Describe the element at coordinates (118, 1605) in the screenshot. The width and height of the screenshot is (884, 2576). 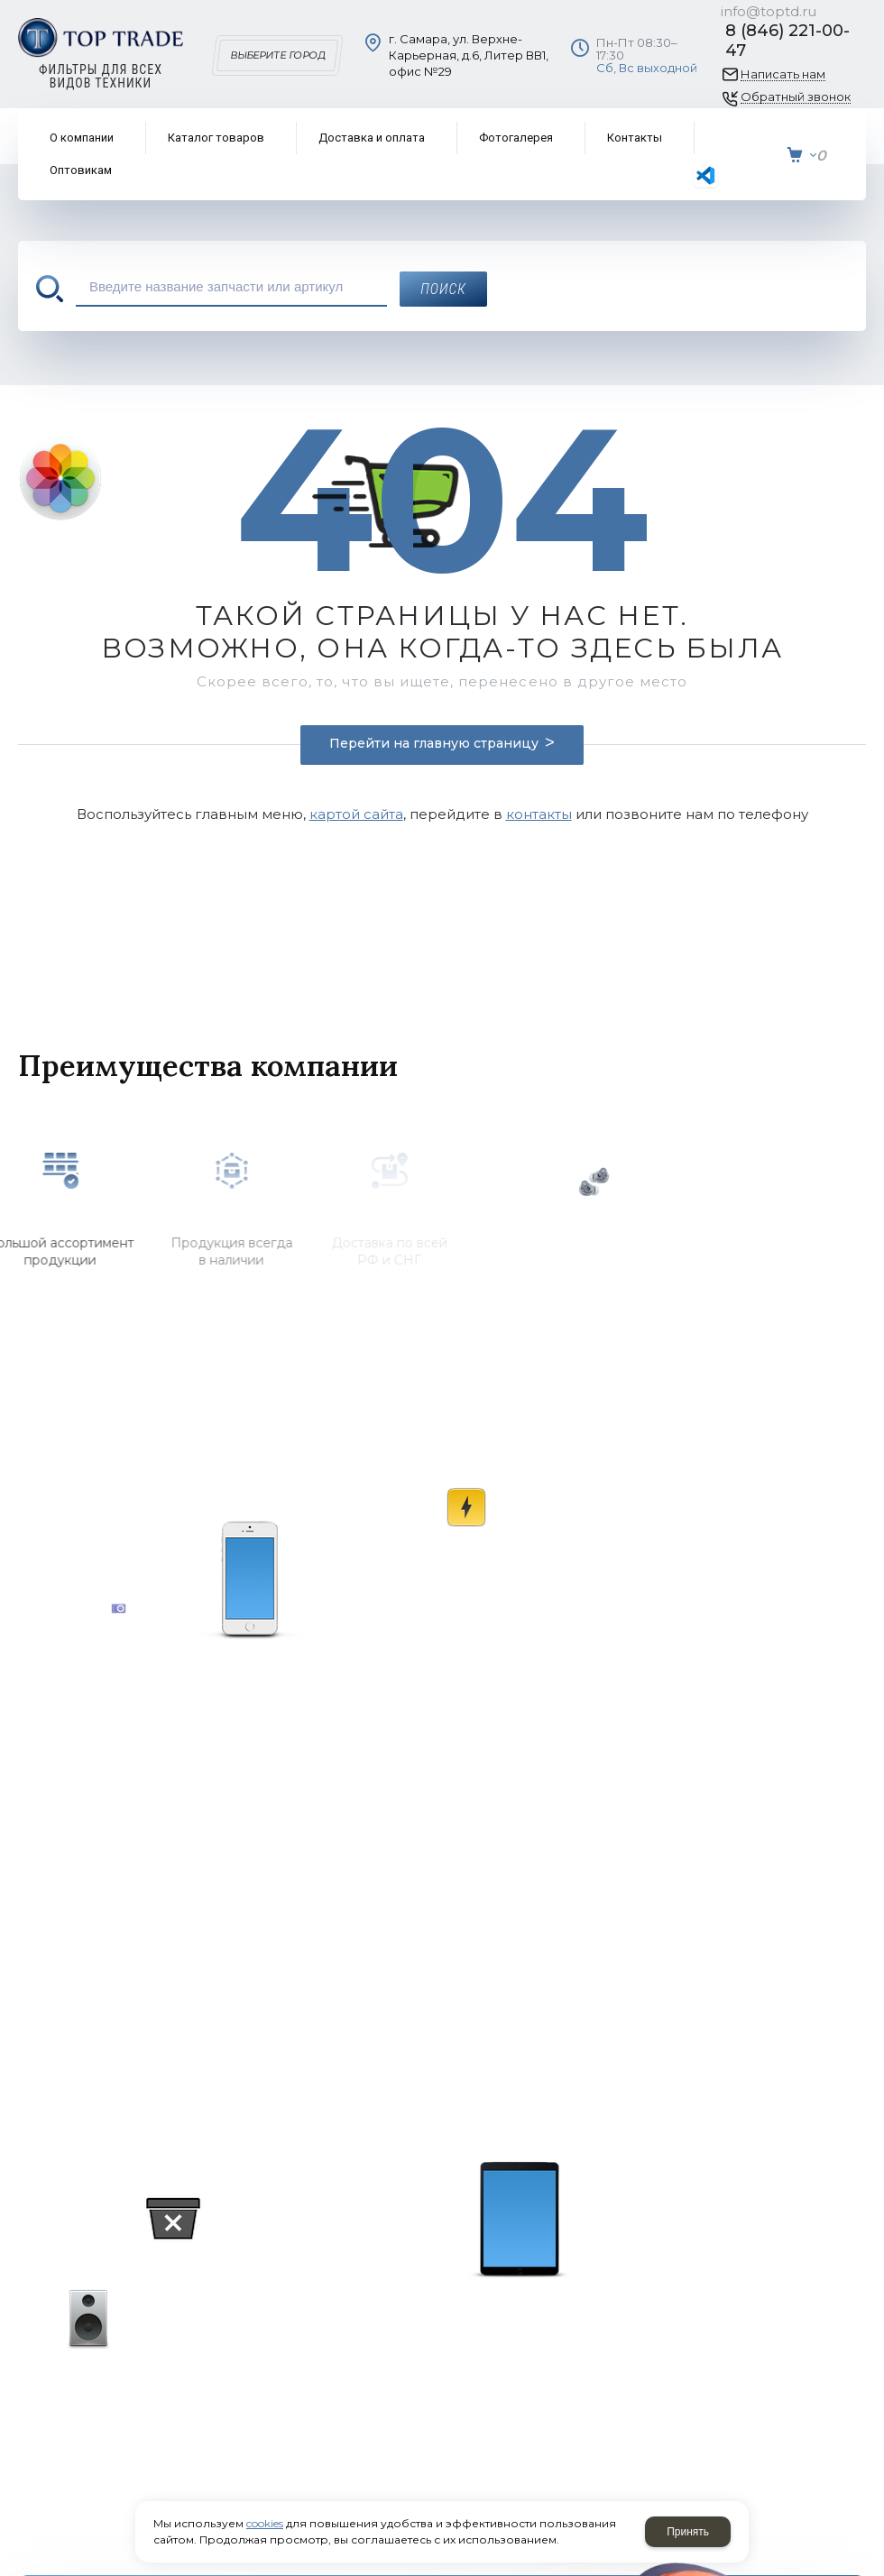
I see `iPod shuffle device connected` at that location.